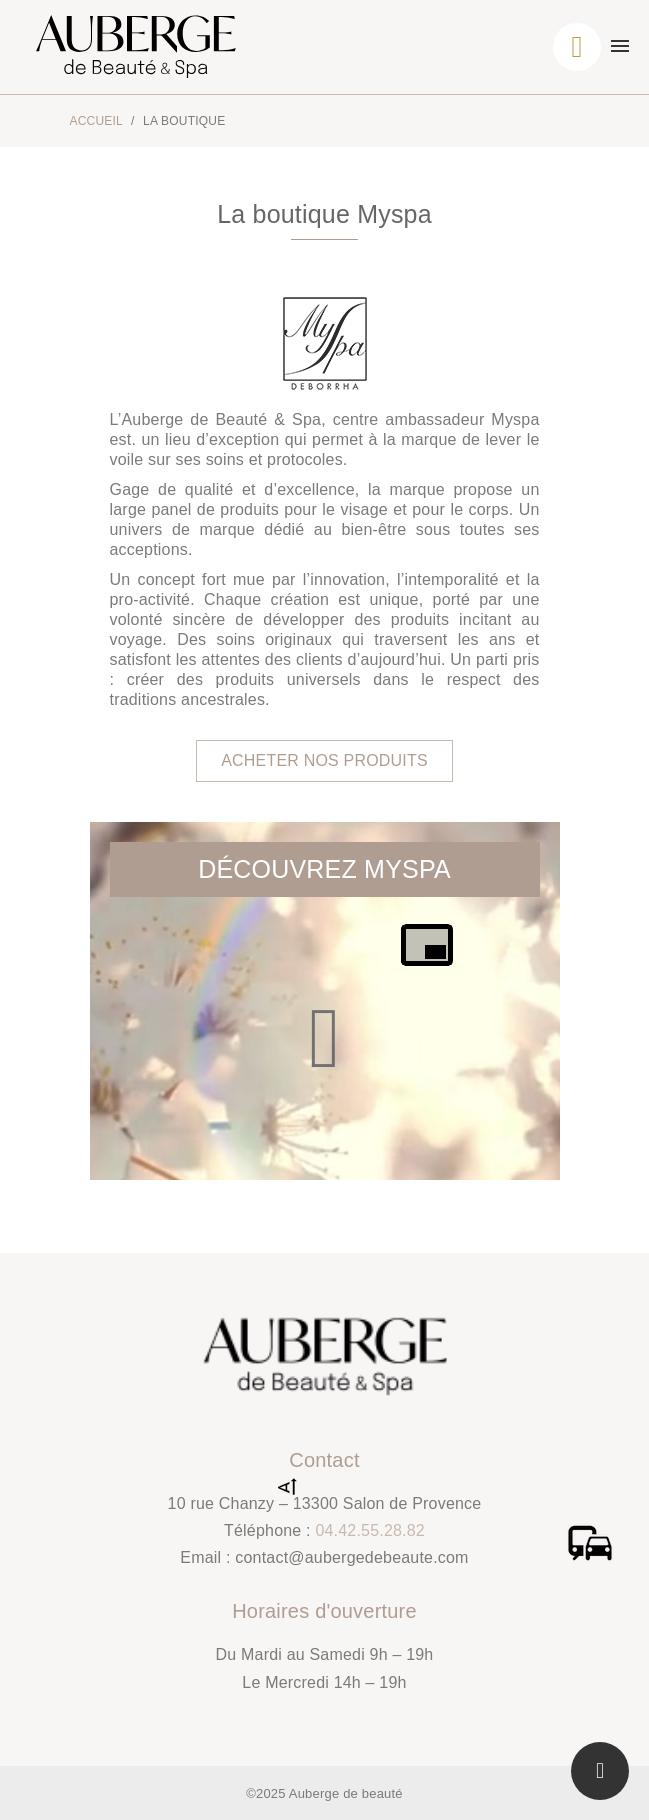 Image resolution: width=649 pixels, height=1820 pixels. What do you see at coordinates (427, 945) in the screenshot?
I see `add branding or watermark to content` at bounding box center [427, 945].